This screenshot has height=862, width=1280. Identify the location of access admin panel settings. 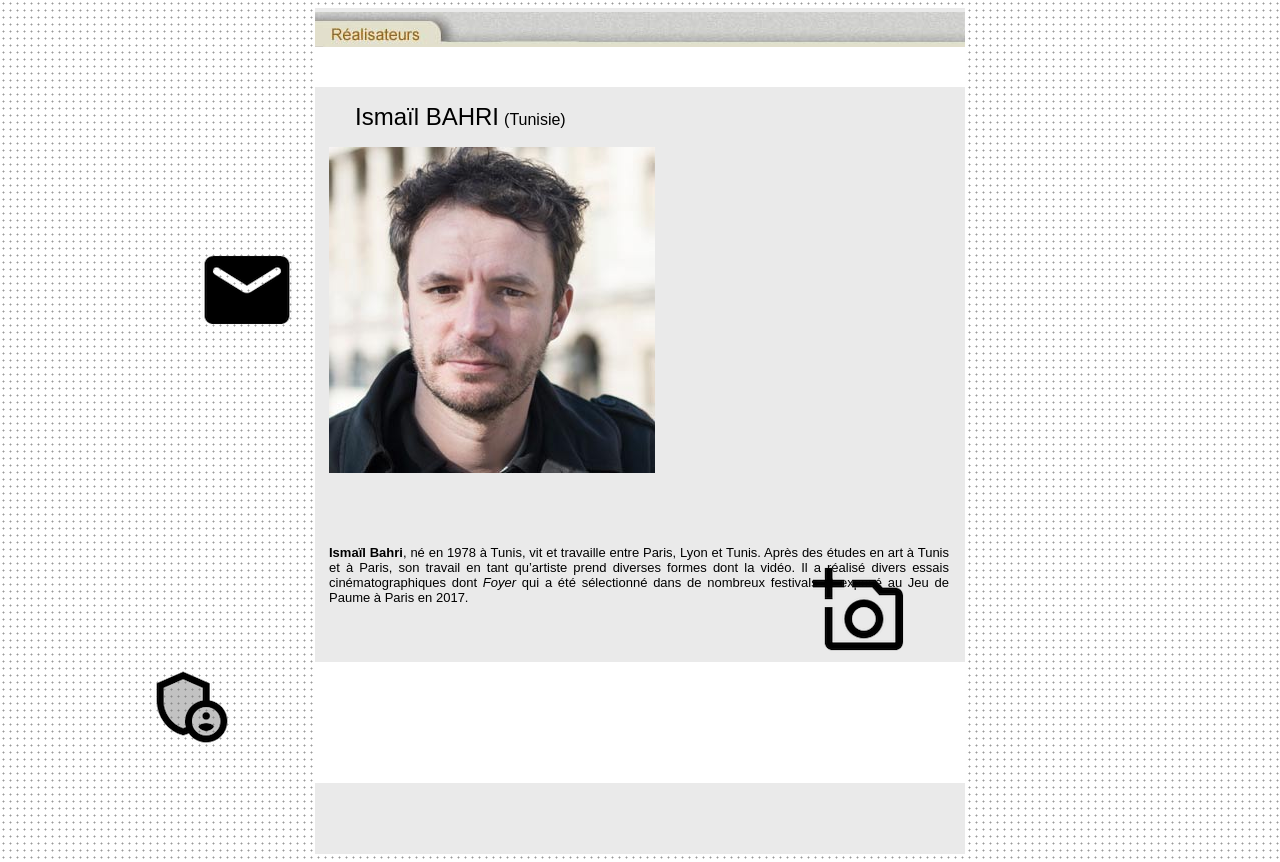
(188, 703).